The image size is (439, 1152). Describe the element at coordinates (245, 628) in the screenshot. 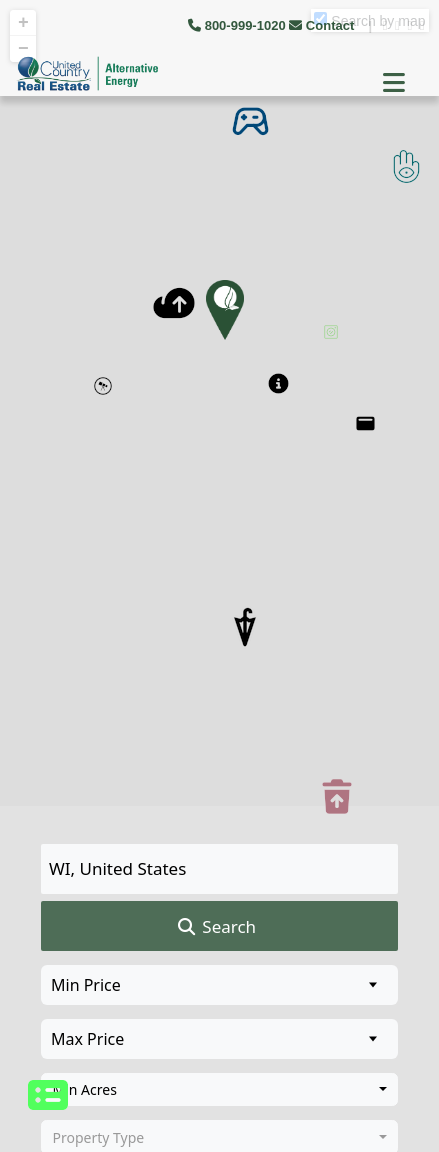

I see `indicates rainy weather conditions` at that location.